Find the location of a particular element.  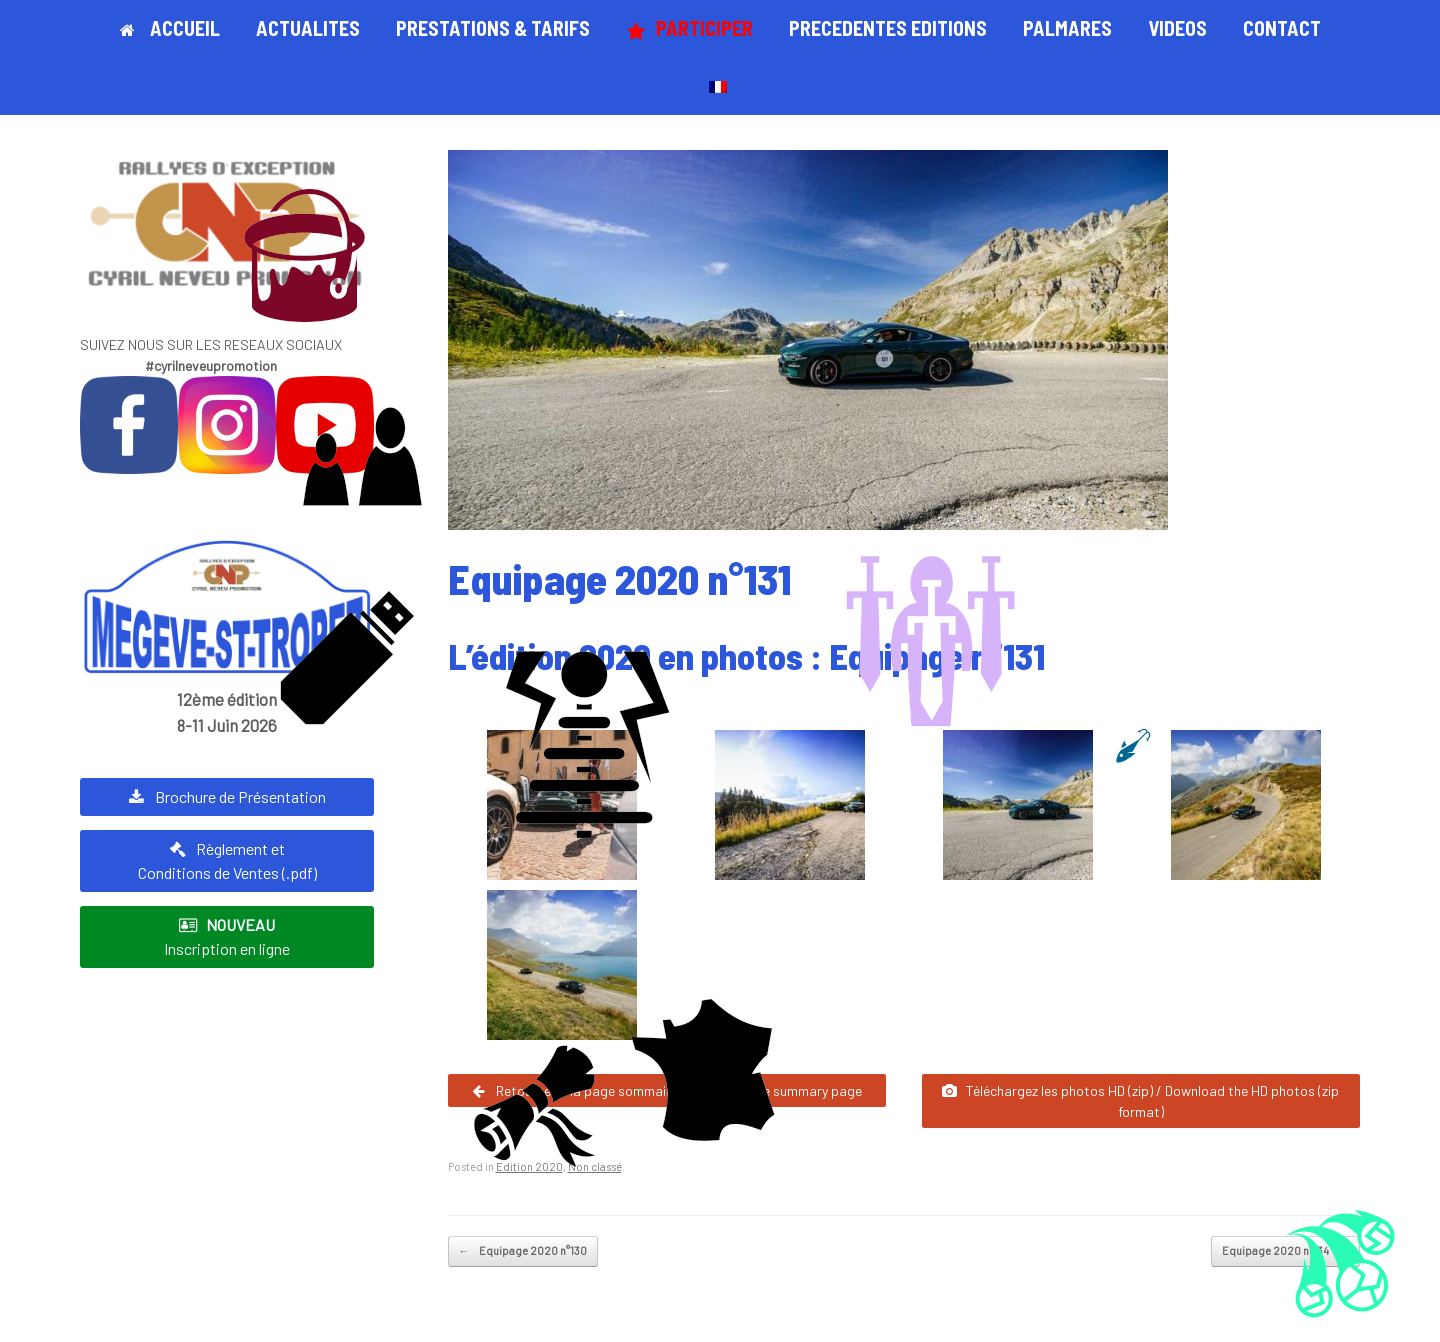

fire attack or spell ability in a game is located at coordinates (1338, 1262).